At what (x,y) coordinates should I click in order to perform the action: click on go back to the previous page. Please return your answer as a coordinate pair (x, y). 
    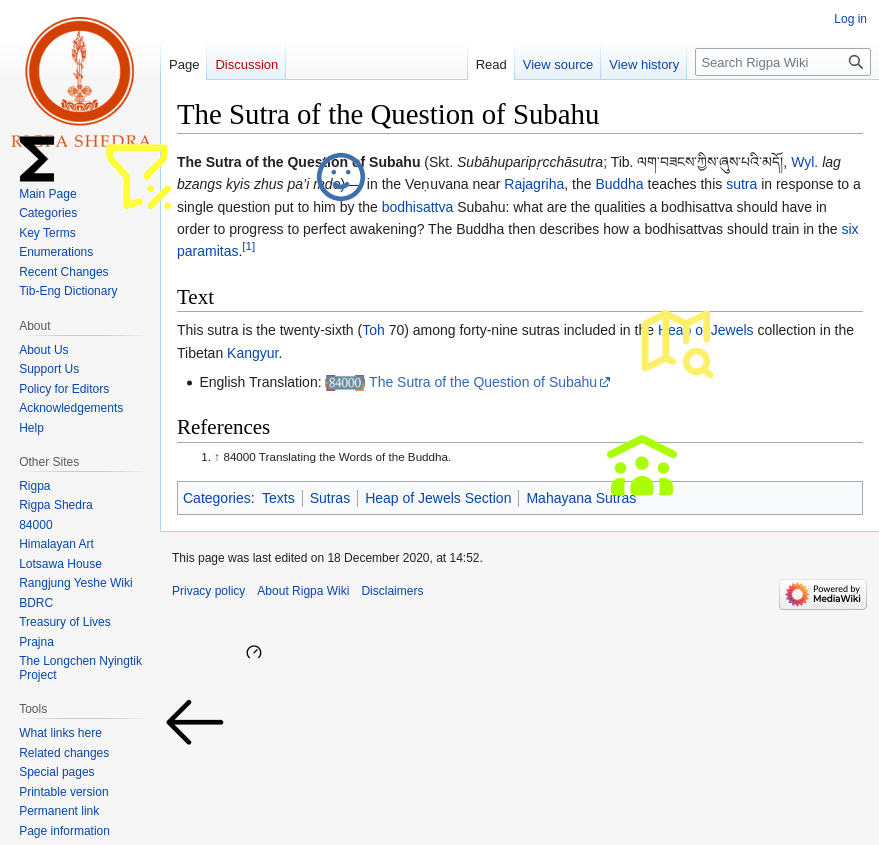
    Looking at the image, I should click on (194, 721).